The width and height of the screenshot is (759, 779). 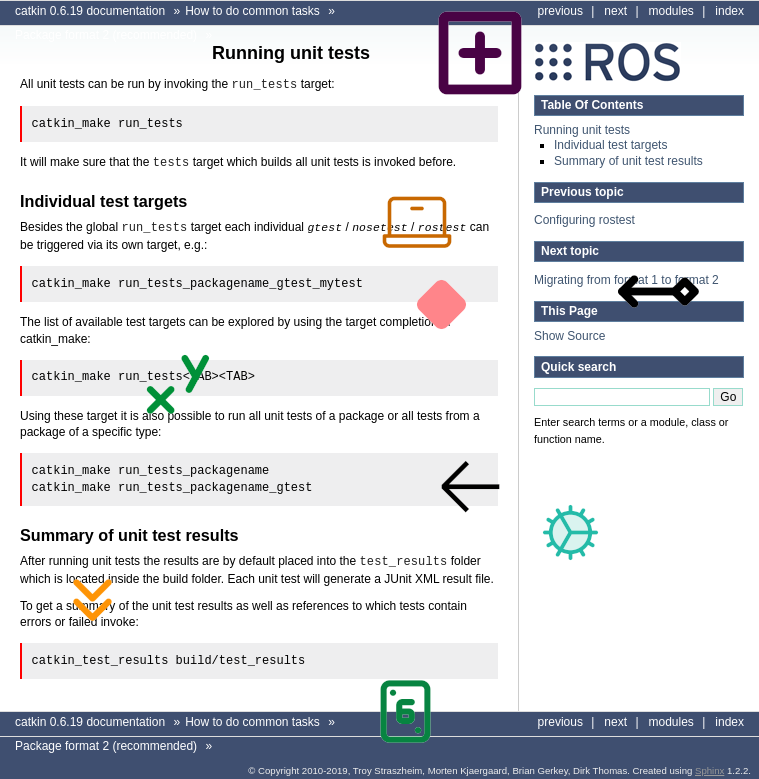 What do you see at coordinates (470, 484) in the screenshot?
I see `go back to the previous screen` at bounding box center [470, 484].